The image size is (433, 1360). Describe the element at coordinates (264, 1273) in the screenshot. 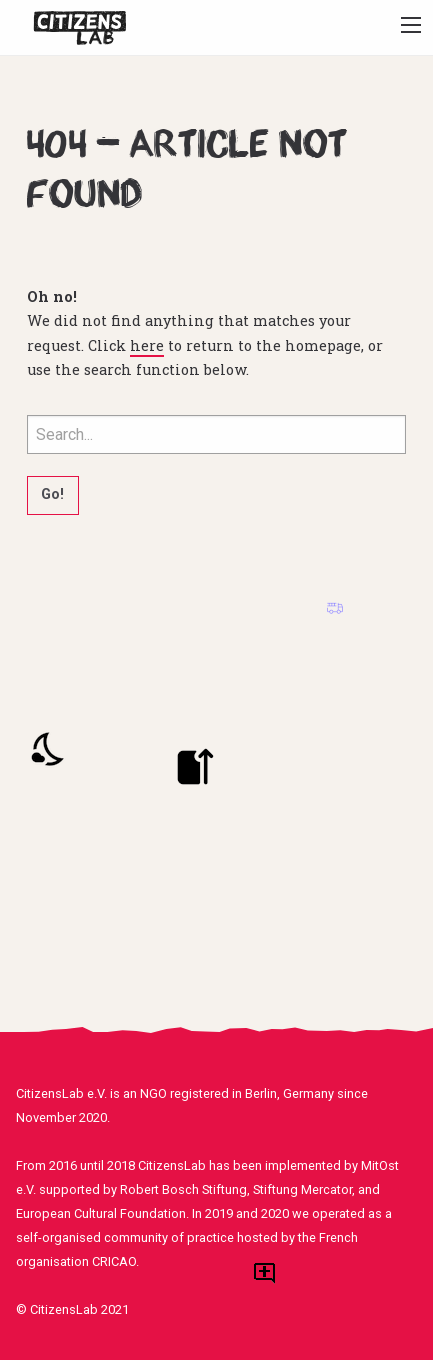

I see `add a new comment` at that location.